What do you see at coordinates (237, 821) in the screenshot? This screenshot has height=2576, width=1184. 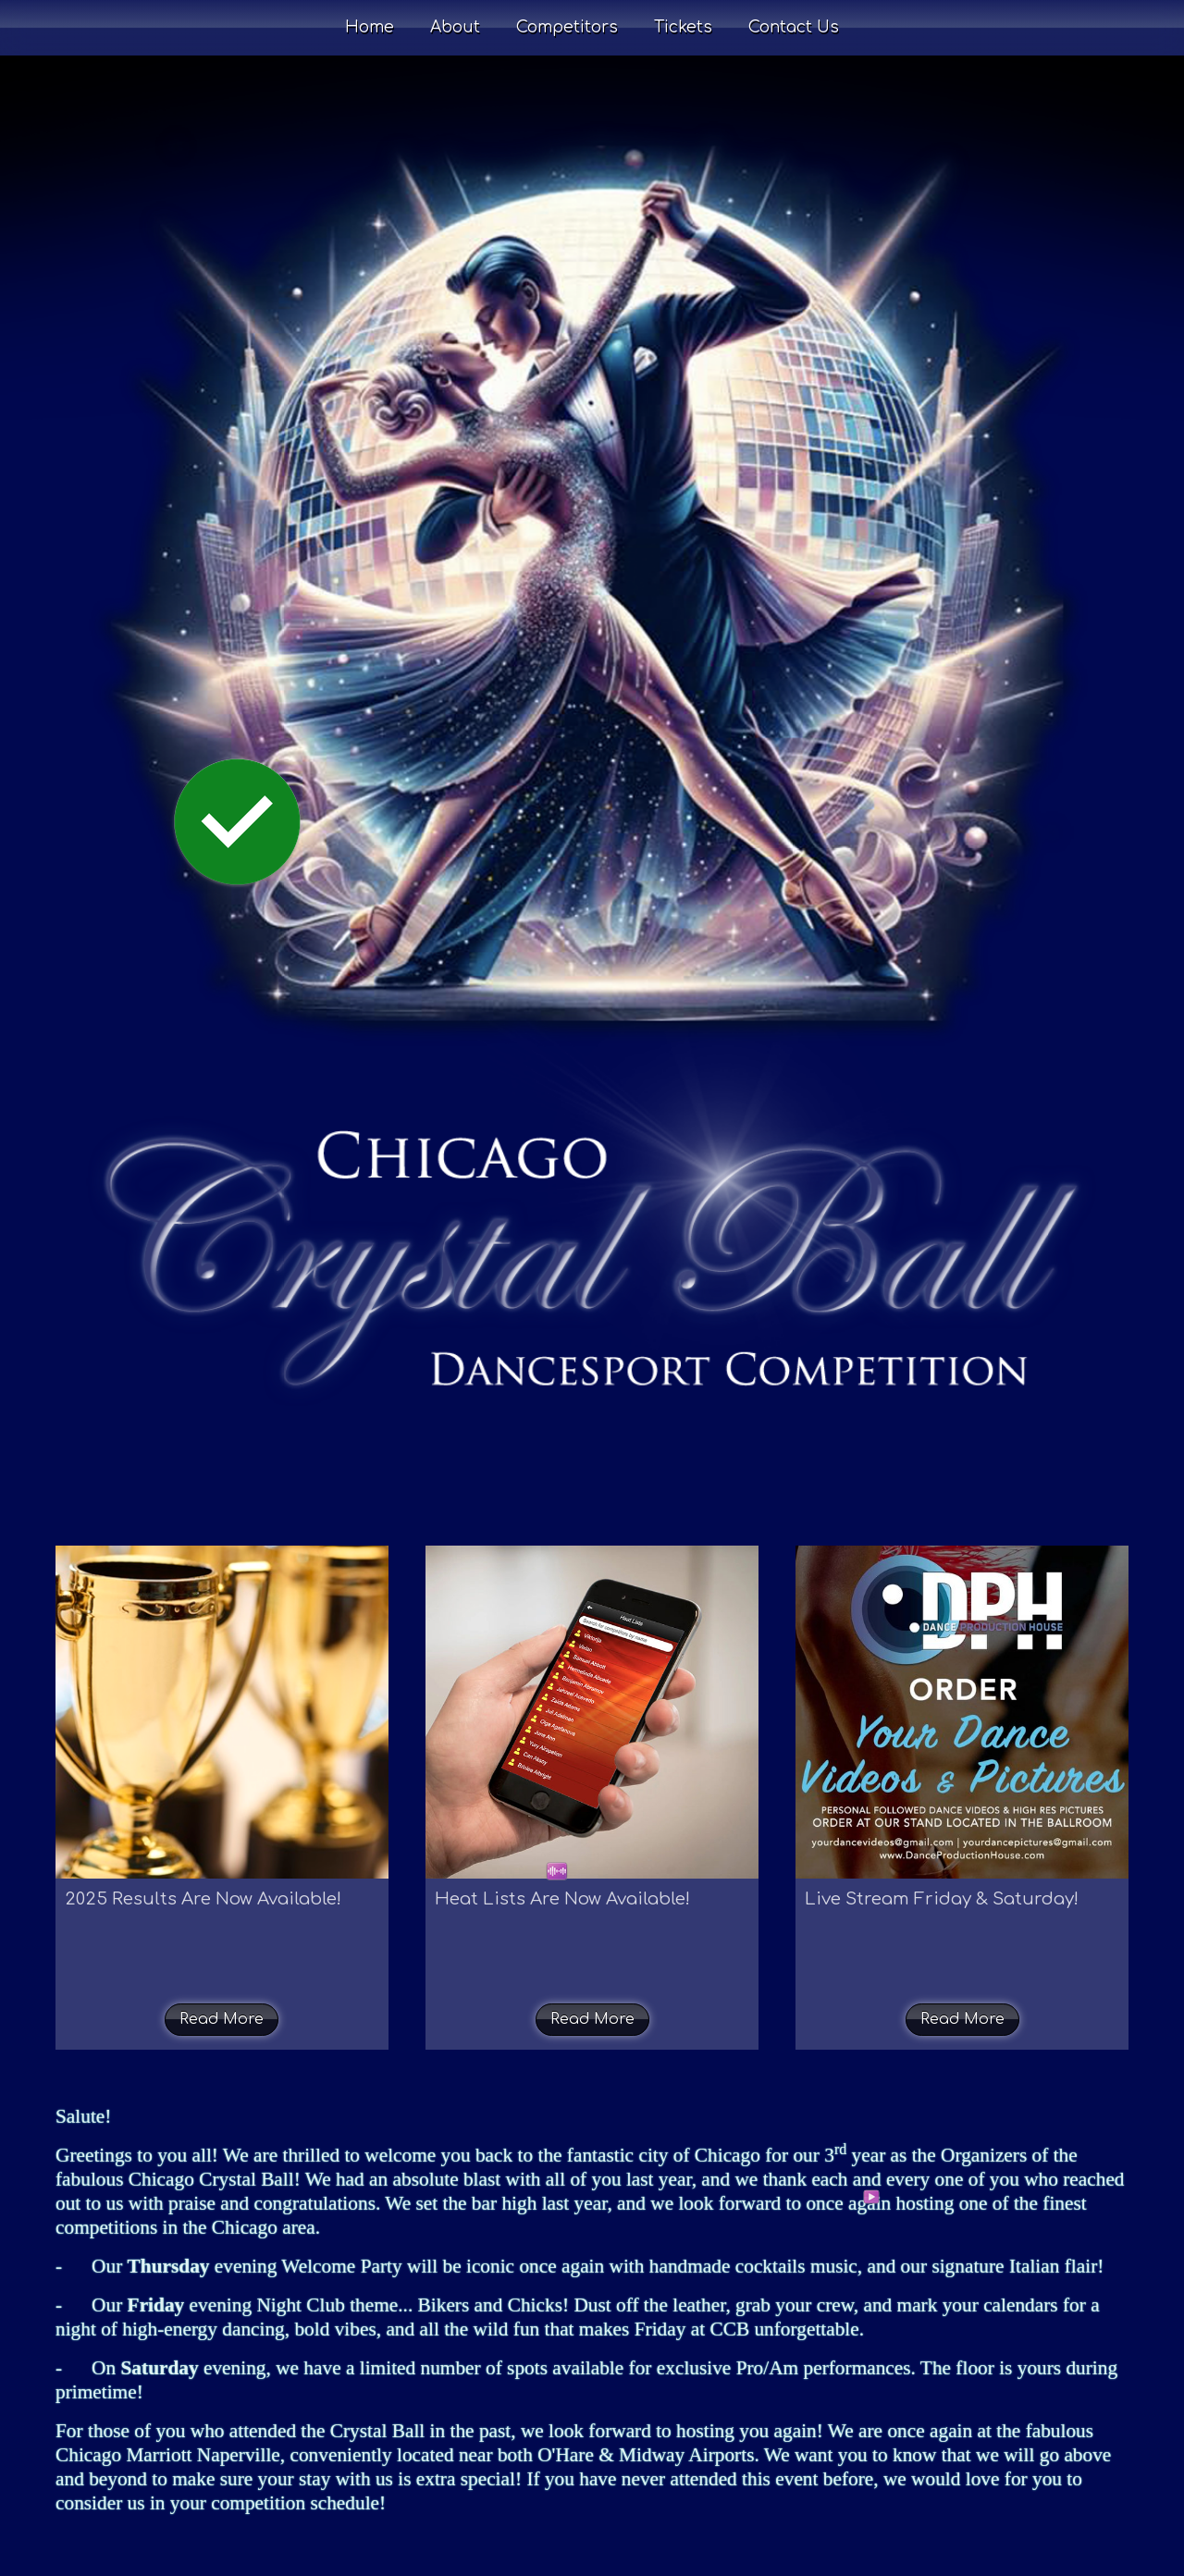 I see `confirm or accept an action` at bounding box center [237, 821].